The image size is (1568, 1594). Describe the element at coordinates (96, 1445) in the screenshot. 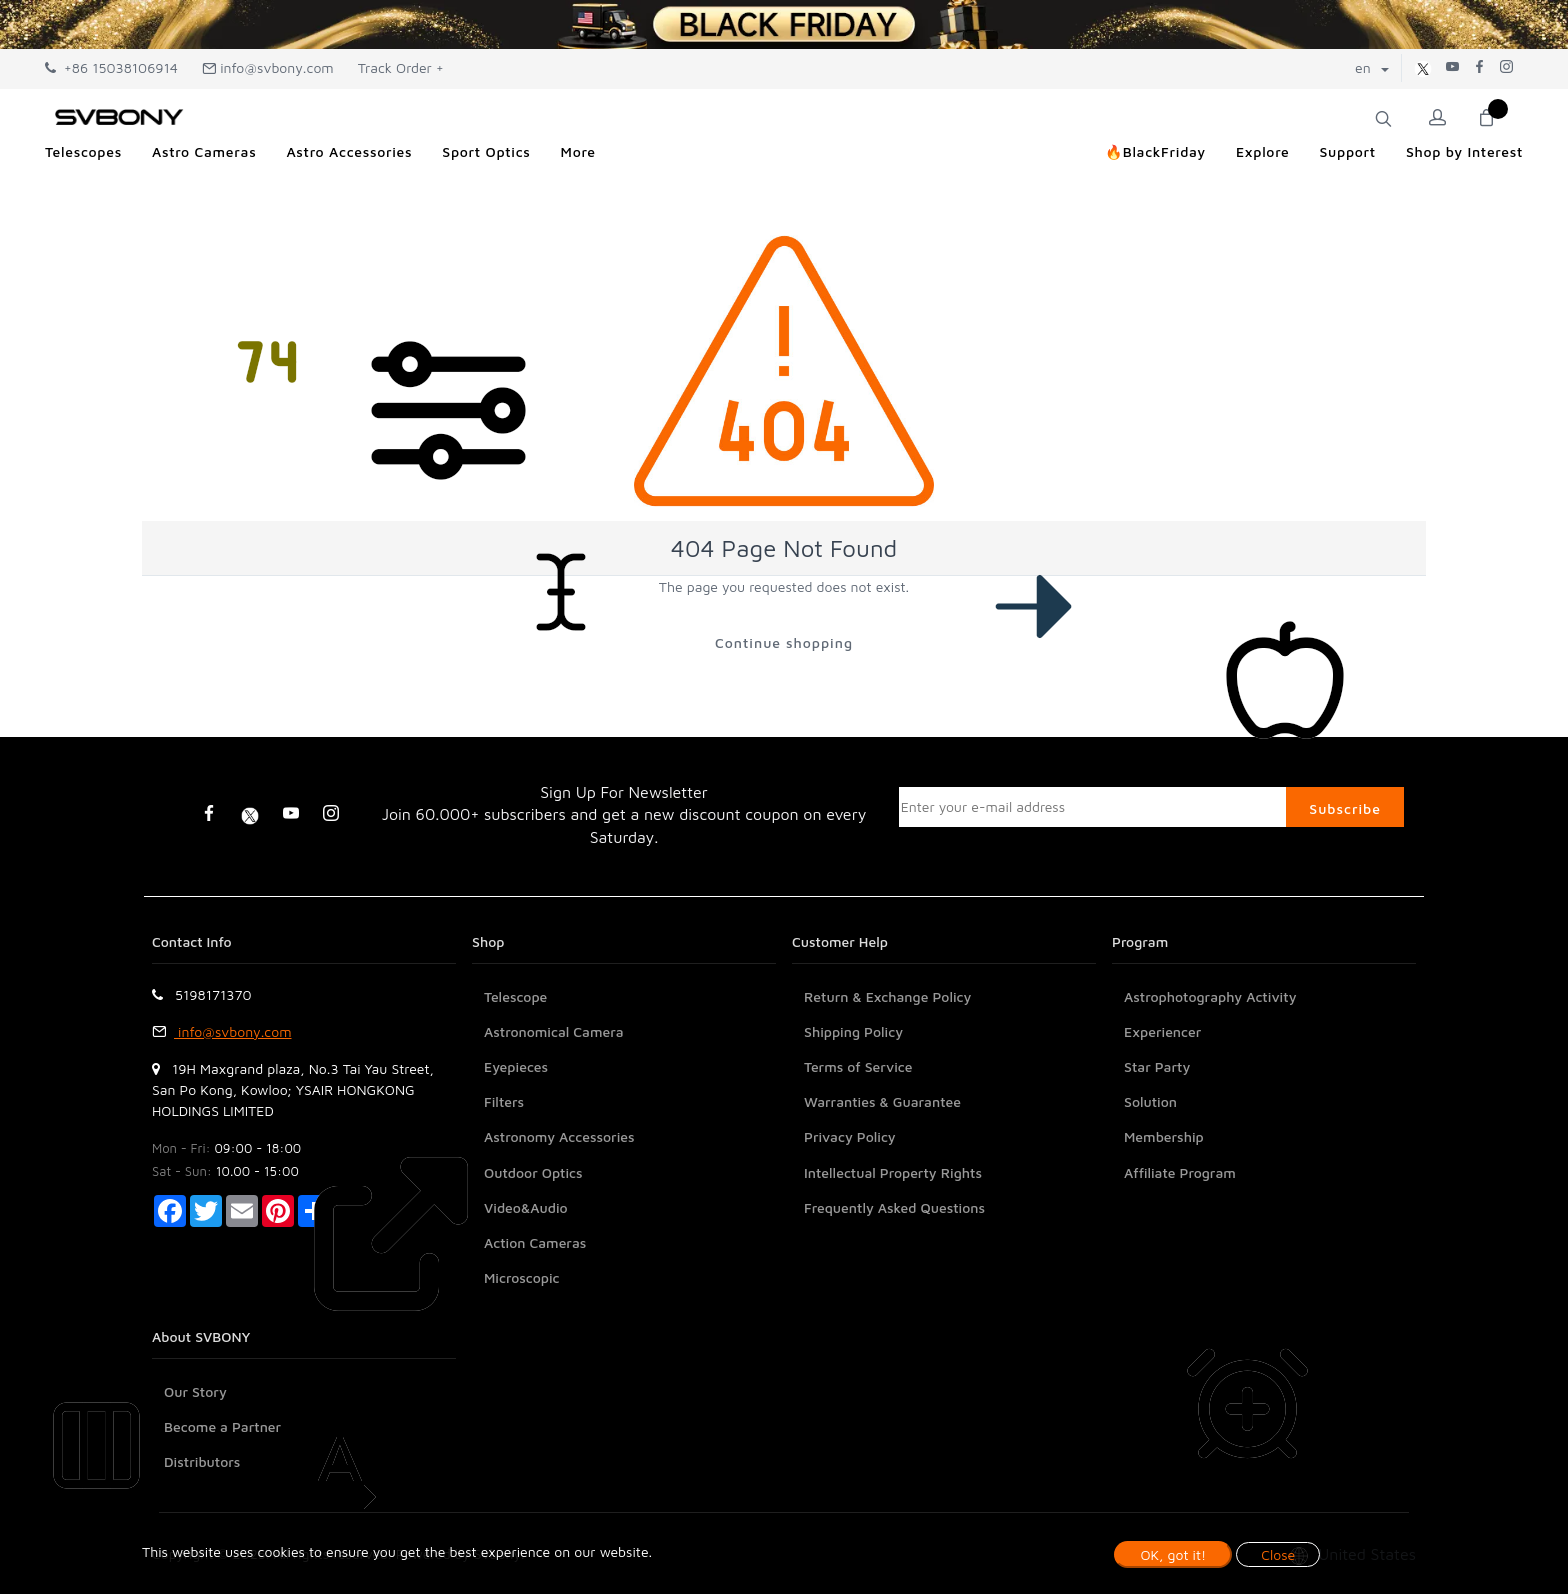

I see `switch to three-column layout` at that location.